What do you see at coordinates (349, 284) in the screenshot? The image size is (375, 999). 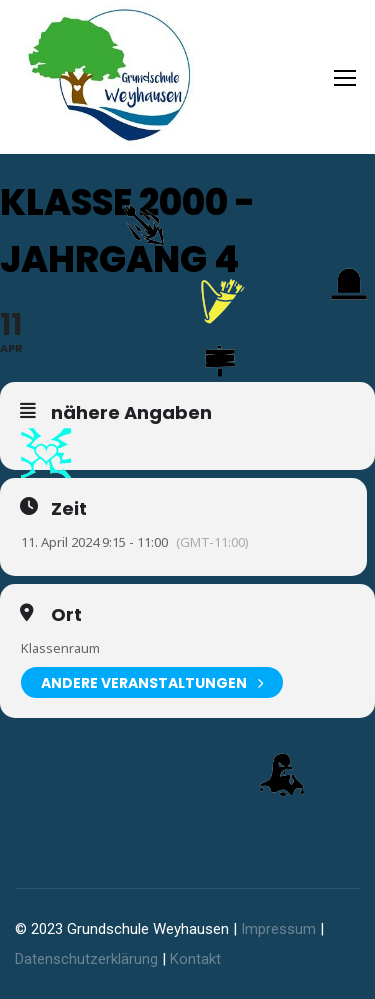 I see `indicates a deceased character or game over state` at bounding box center [349, 284].